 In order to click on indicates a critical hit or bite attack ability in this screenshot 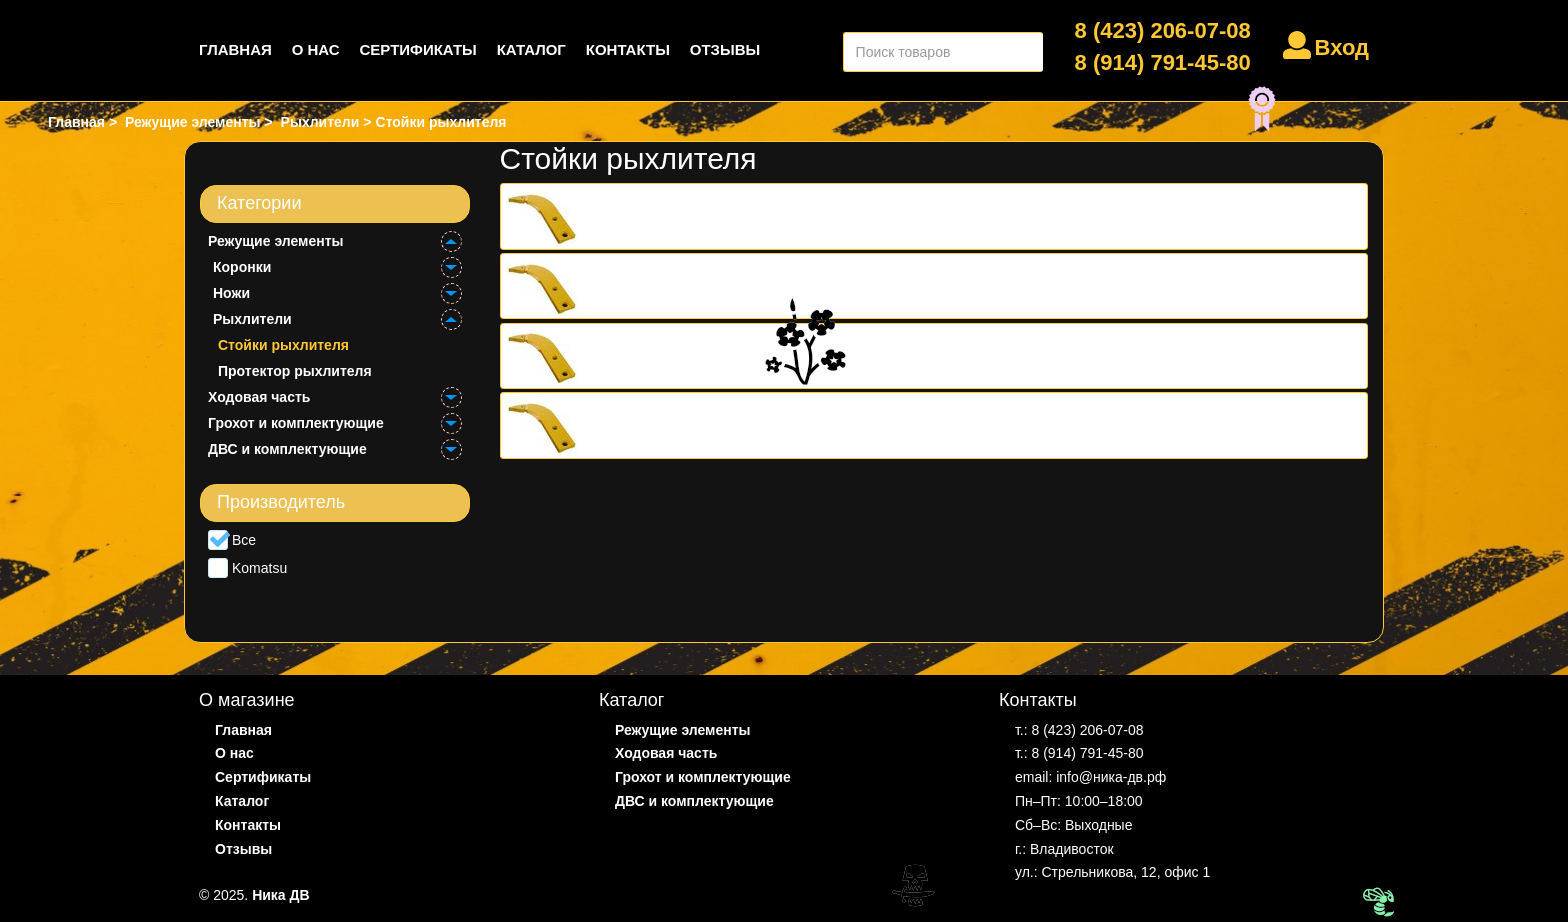, I will do `click(914, 886)`.